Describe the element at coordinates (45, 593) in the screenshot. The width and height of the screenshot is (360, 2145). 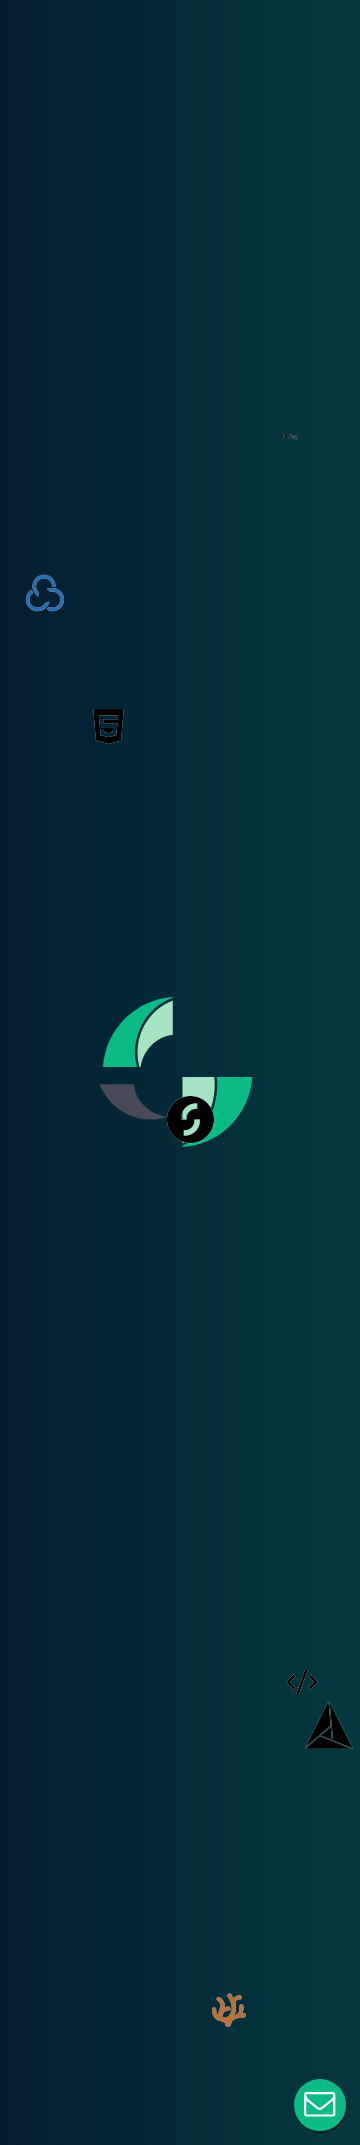
I see `countingworks pro app or service logo` at that location.